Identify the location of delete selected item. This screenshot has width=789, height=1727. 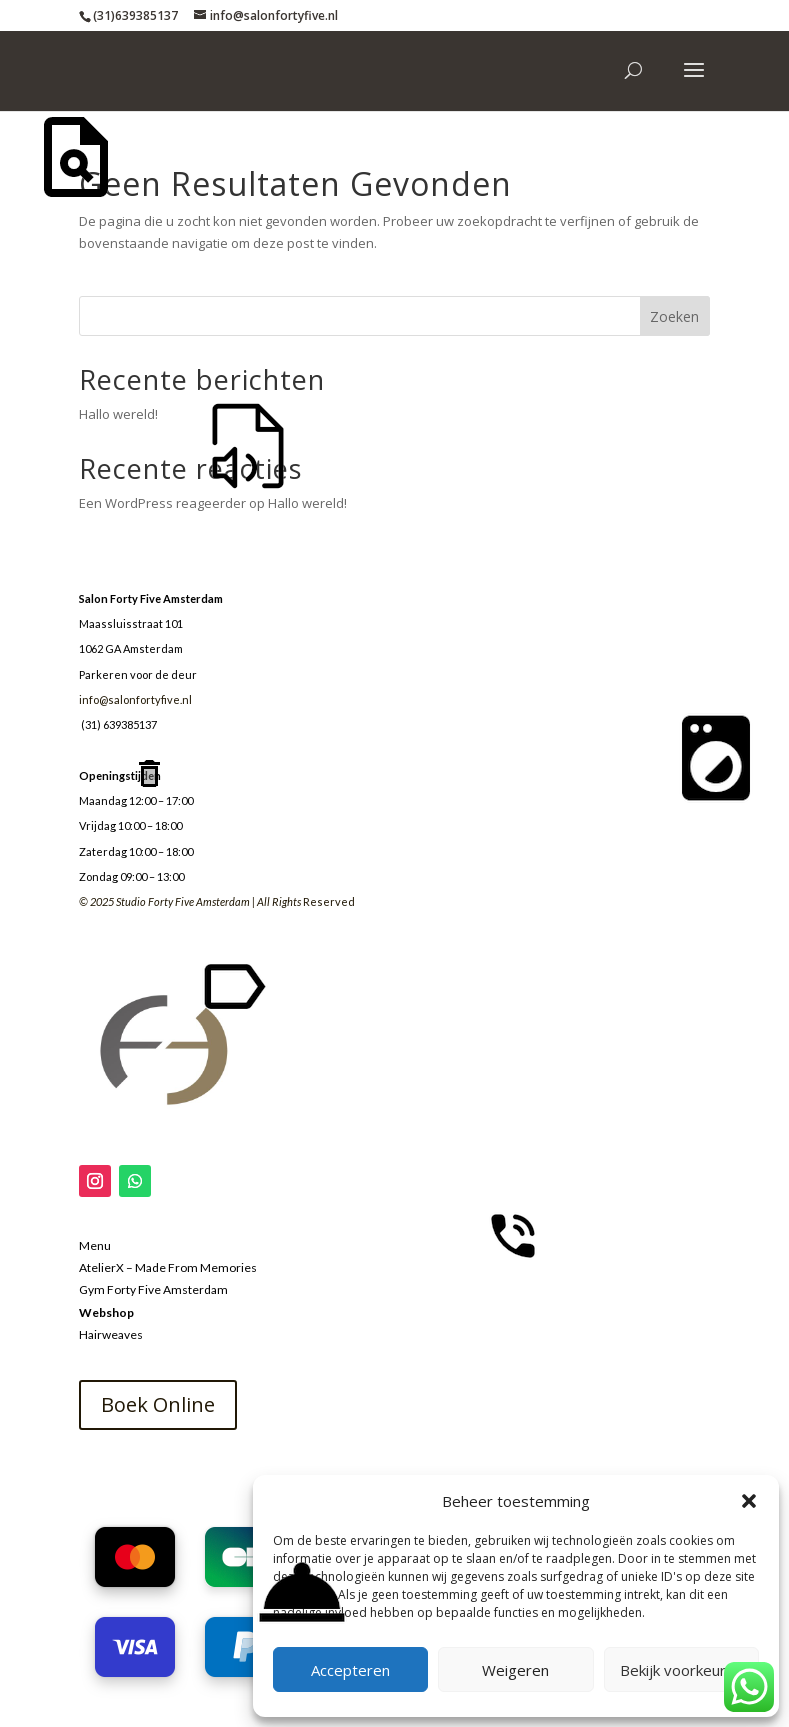
(149, 773).